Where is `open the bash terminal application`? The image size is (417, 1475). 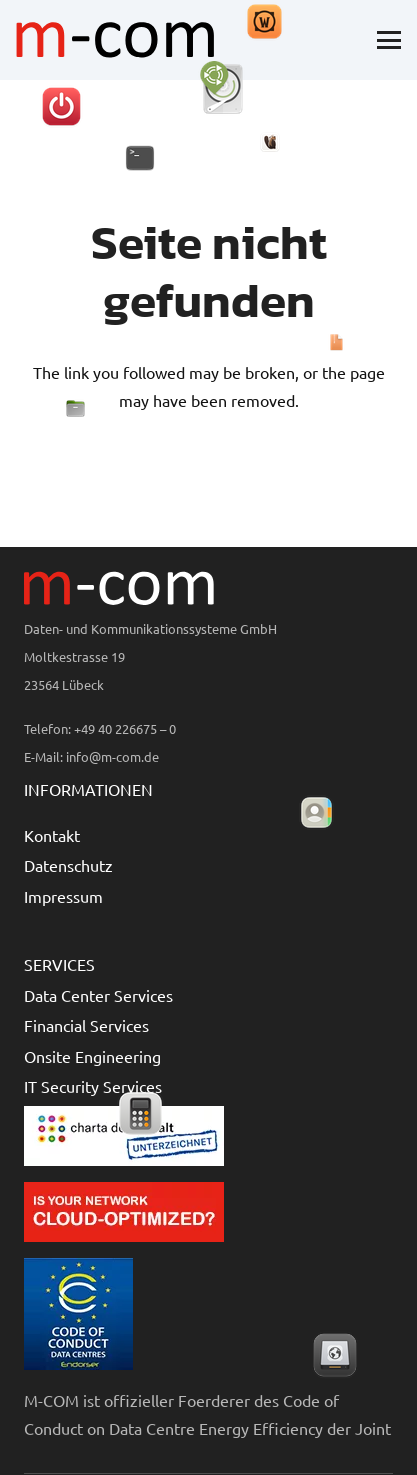
open the bash terminal application is located at coordinates (140, 158).